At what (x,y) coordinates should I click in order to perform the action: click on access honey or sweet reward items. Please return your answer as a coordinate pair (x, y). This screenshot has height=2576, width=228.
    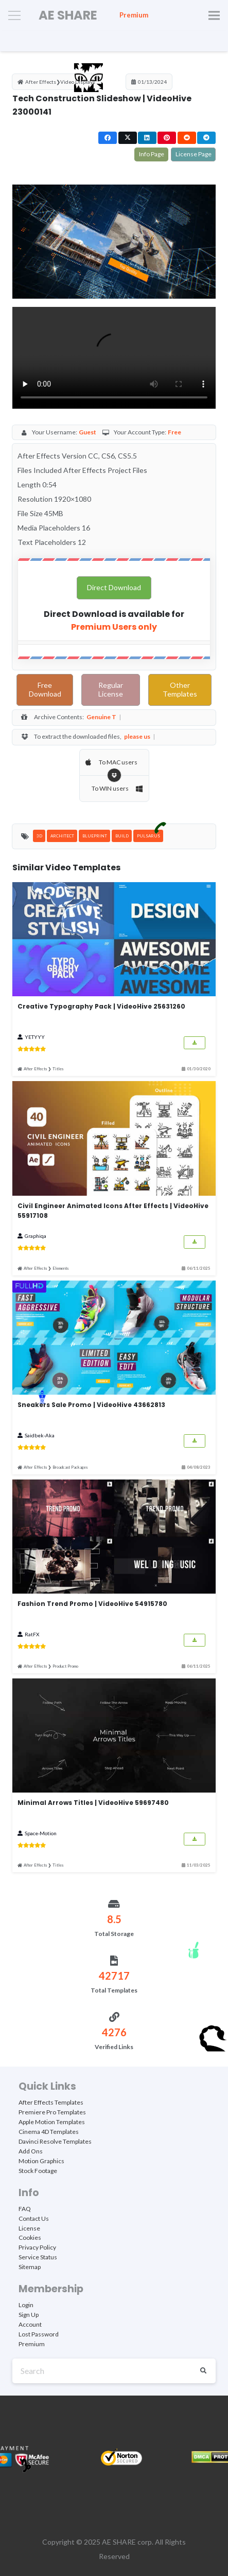
    Looking at the image, I should click on (194, 1950).